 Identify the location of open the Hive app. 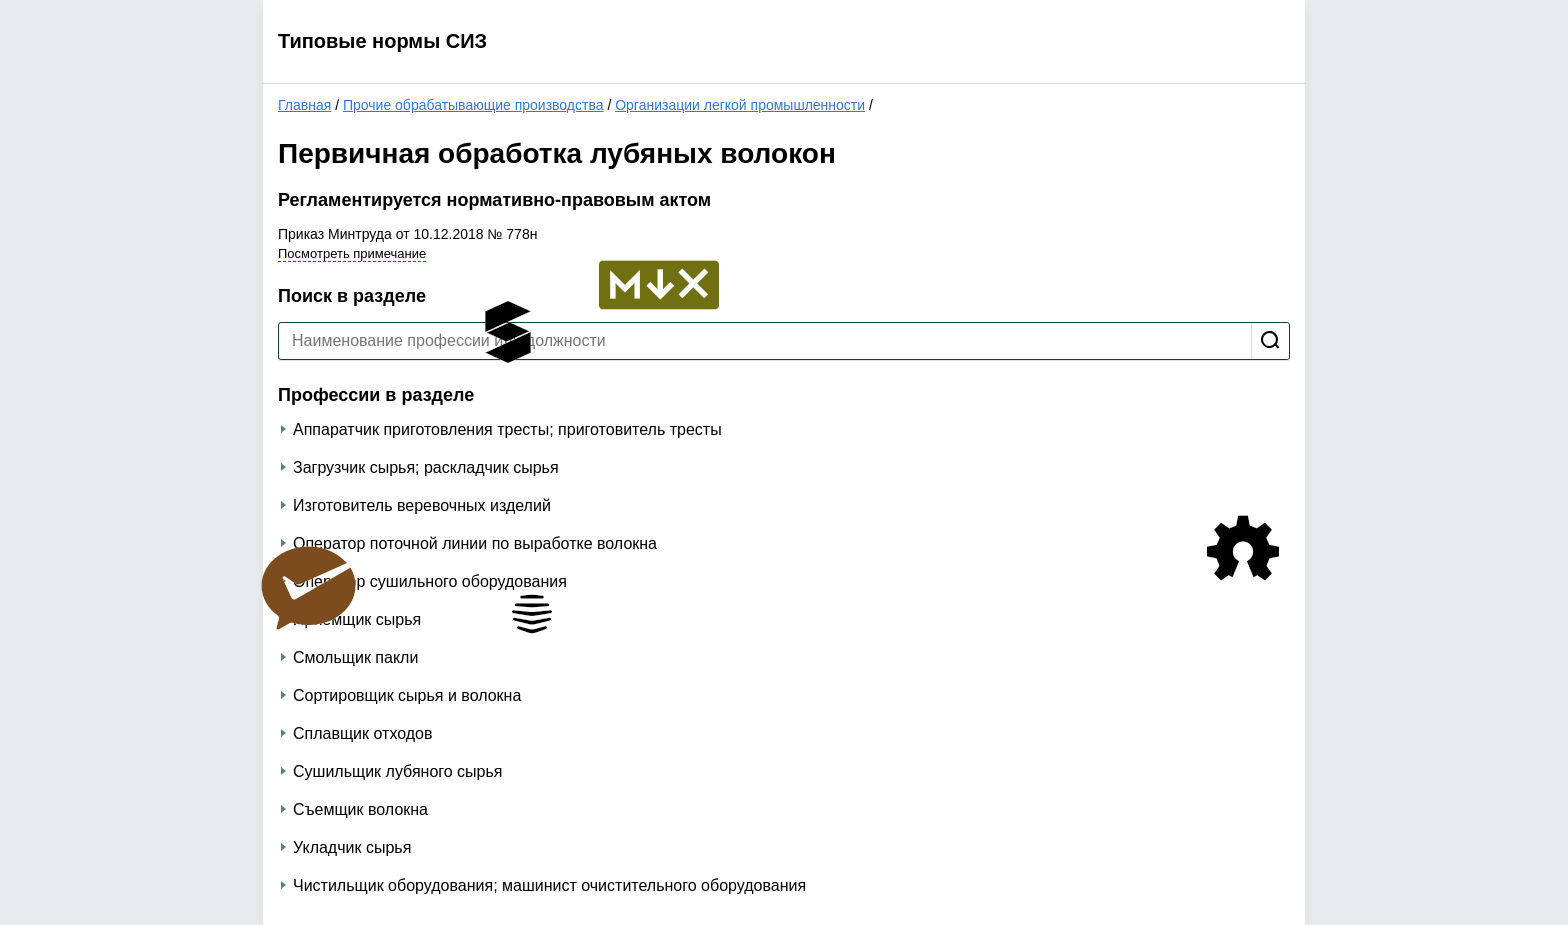
(532, 614).